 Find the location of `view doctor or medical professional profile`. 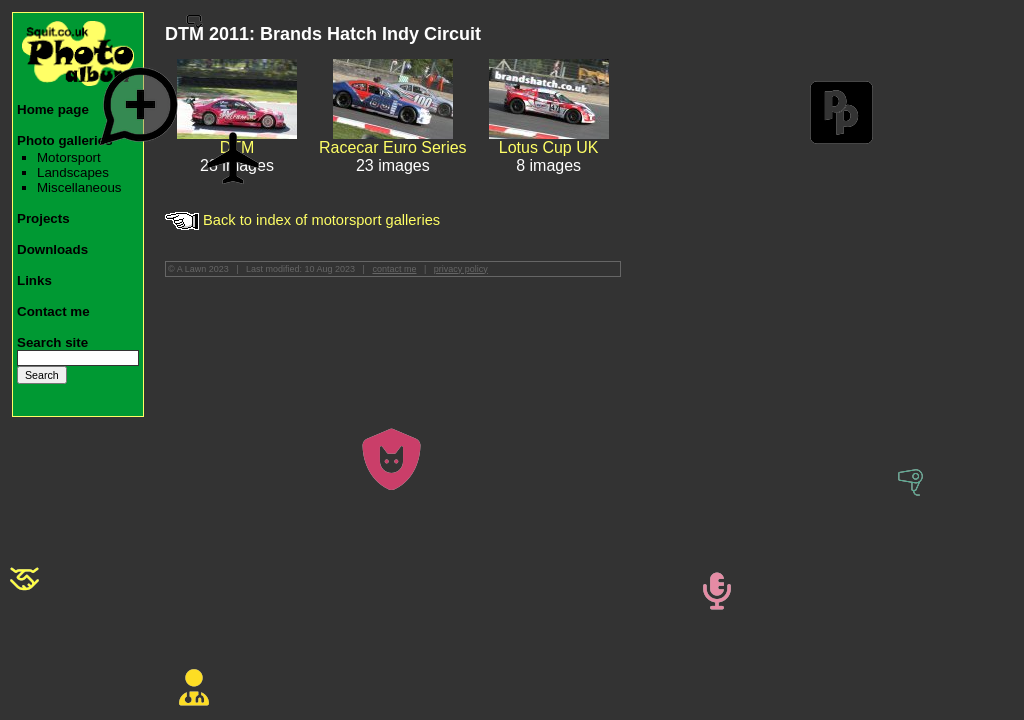

view doctor or medical professional profile is located at coordinates (194, 687).